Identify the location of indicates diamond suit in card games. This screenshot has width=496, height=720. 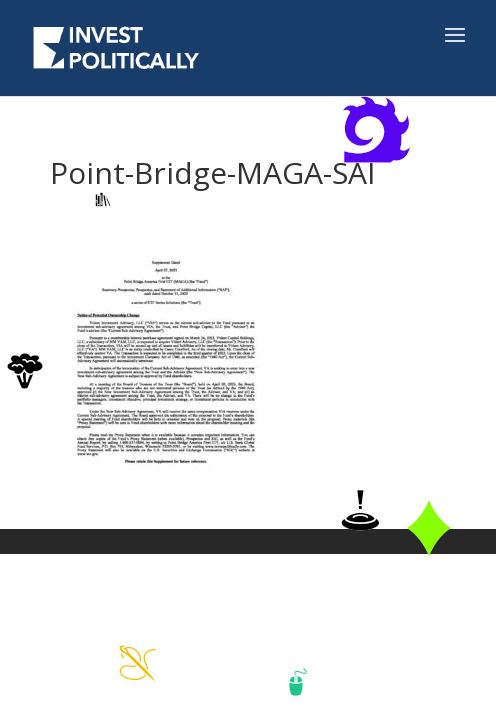
(429, 528).